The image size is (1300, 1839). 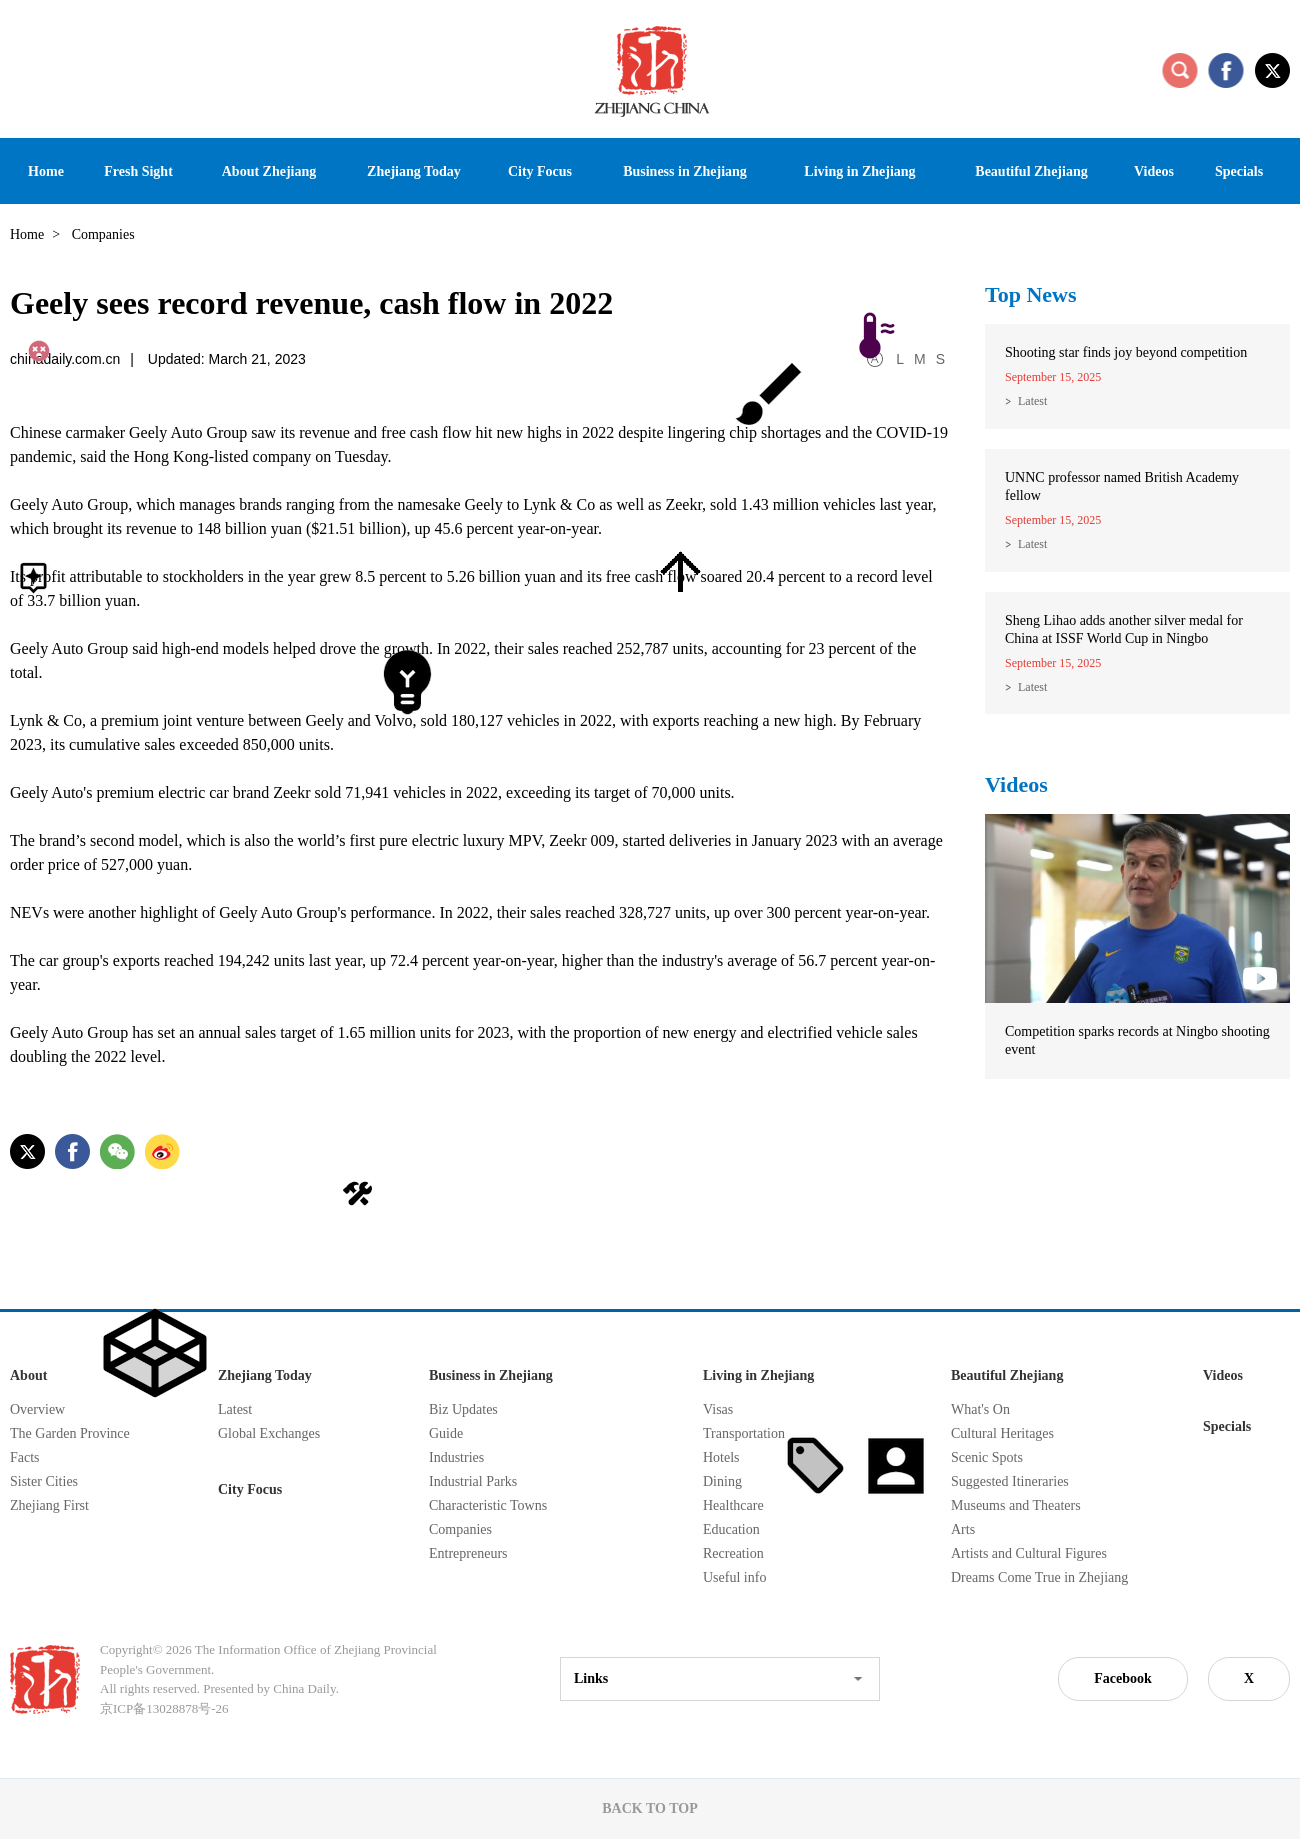 I want to click on view or apply tags to an item, so click(x=815, y=1465).